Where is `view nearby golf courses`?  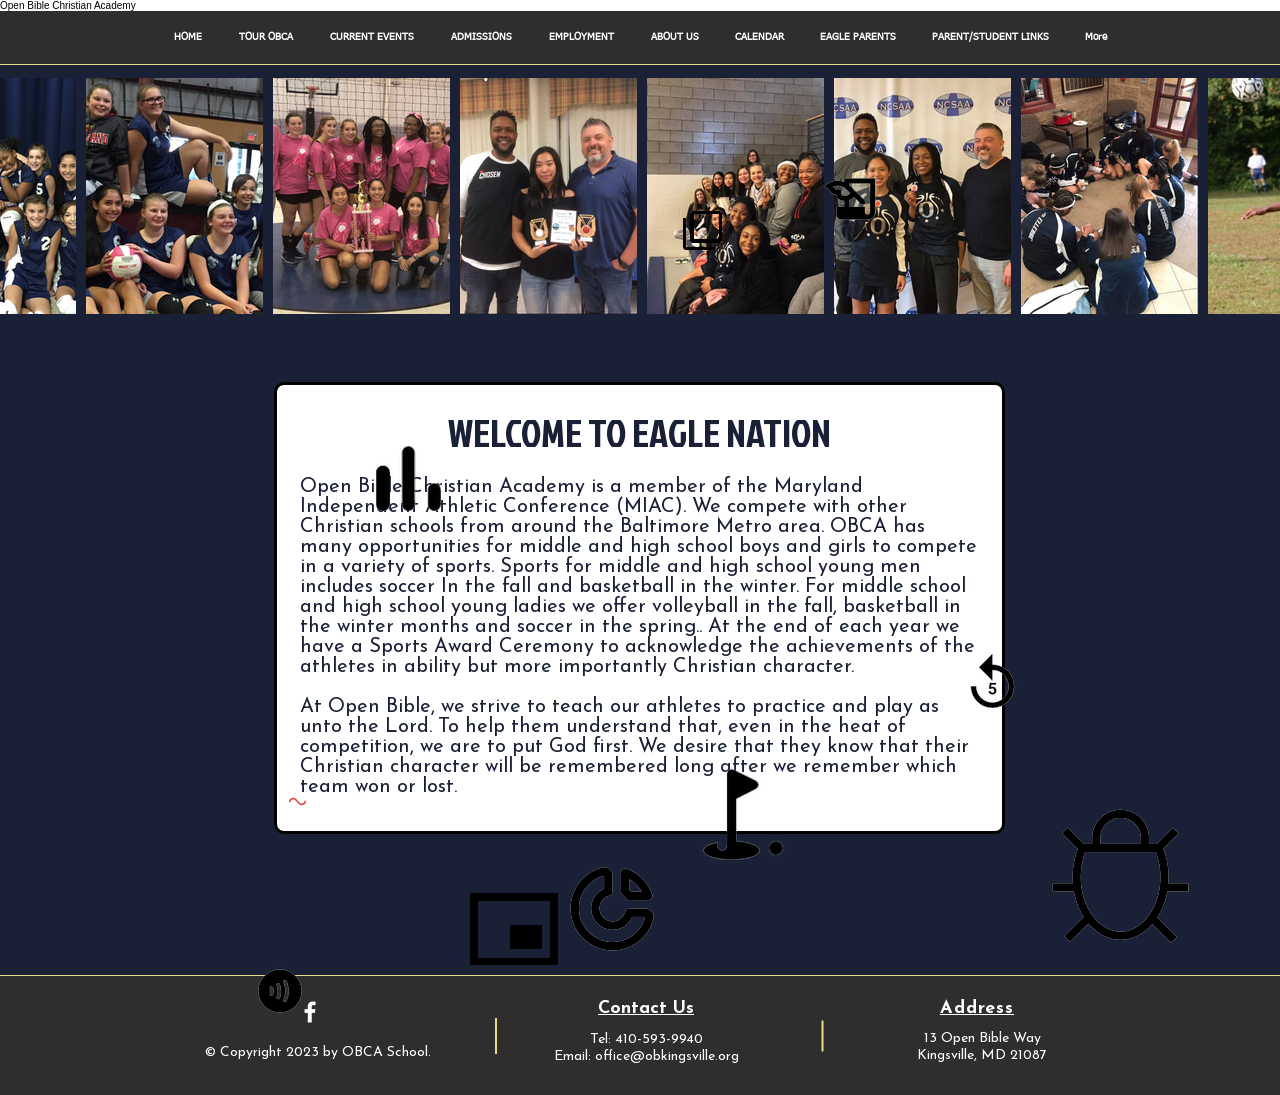
view nearby golf courses is located at coordinates (741, 813).